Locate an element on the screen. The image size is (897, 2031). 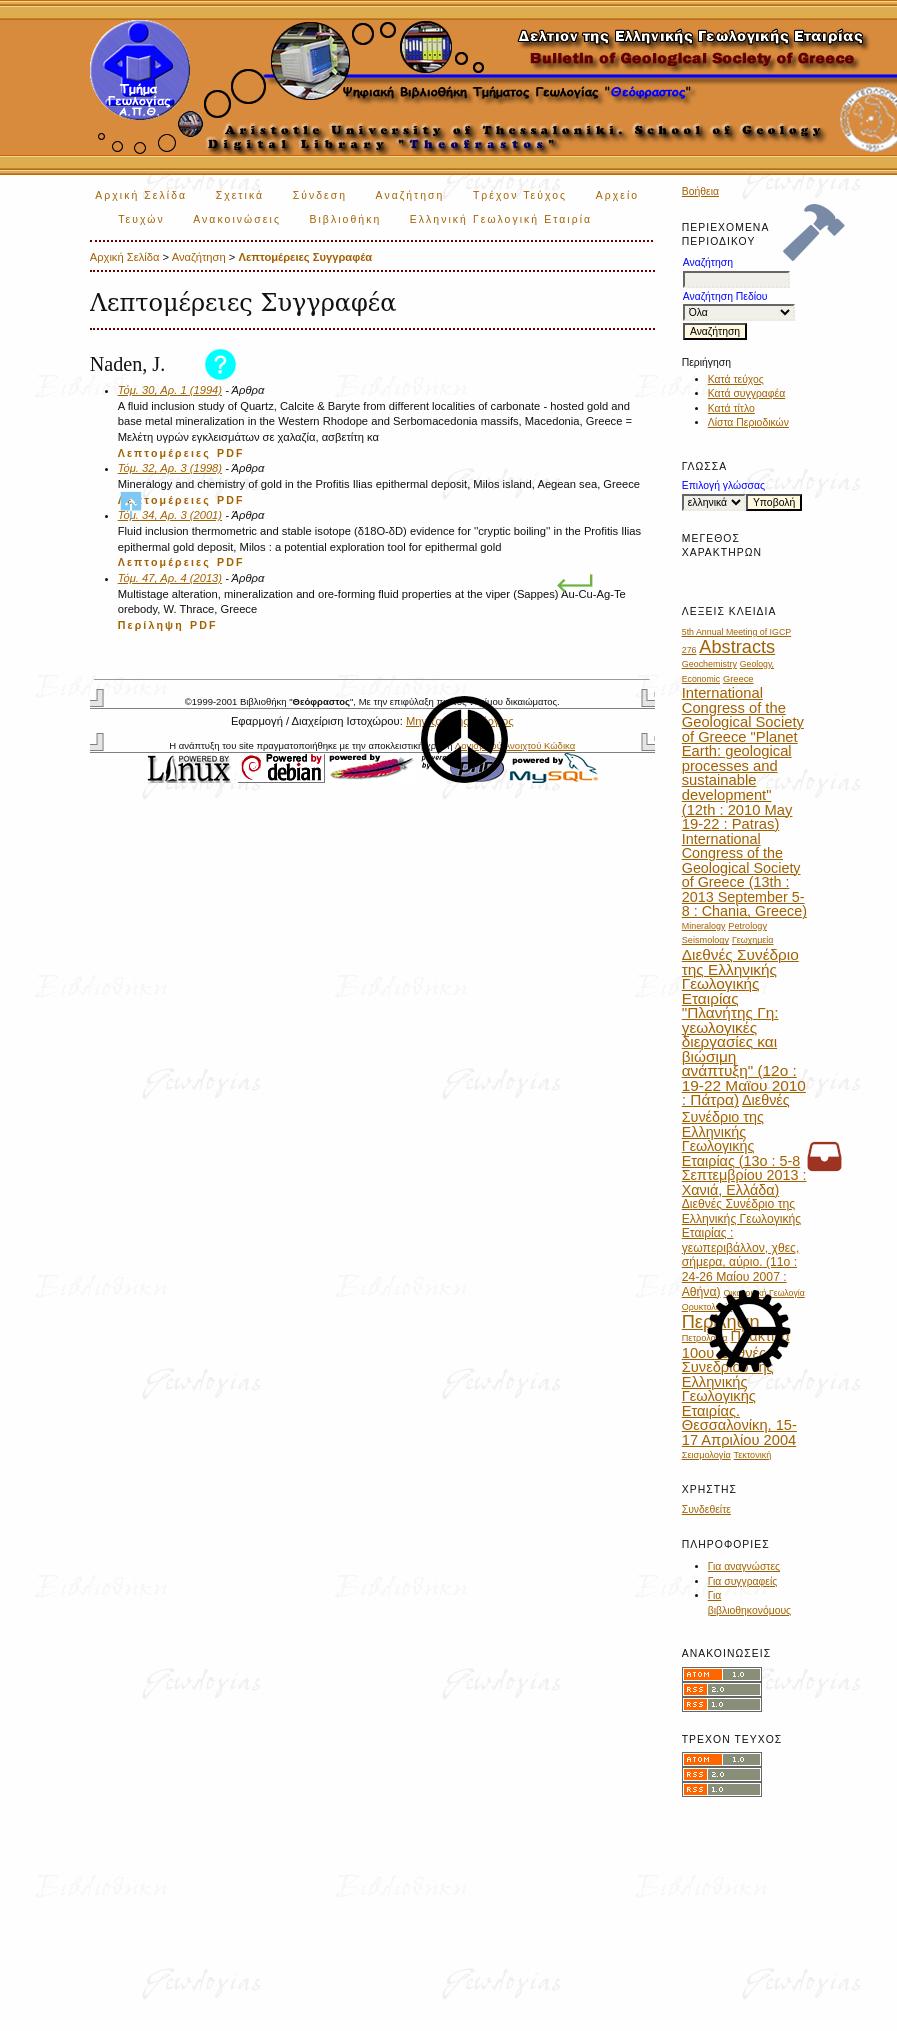
indicates a peaceful or non-violent mode is located at coordinates (464, 739).